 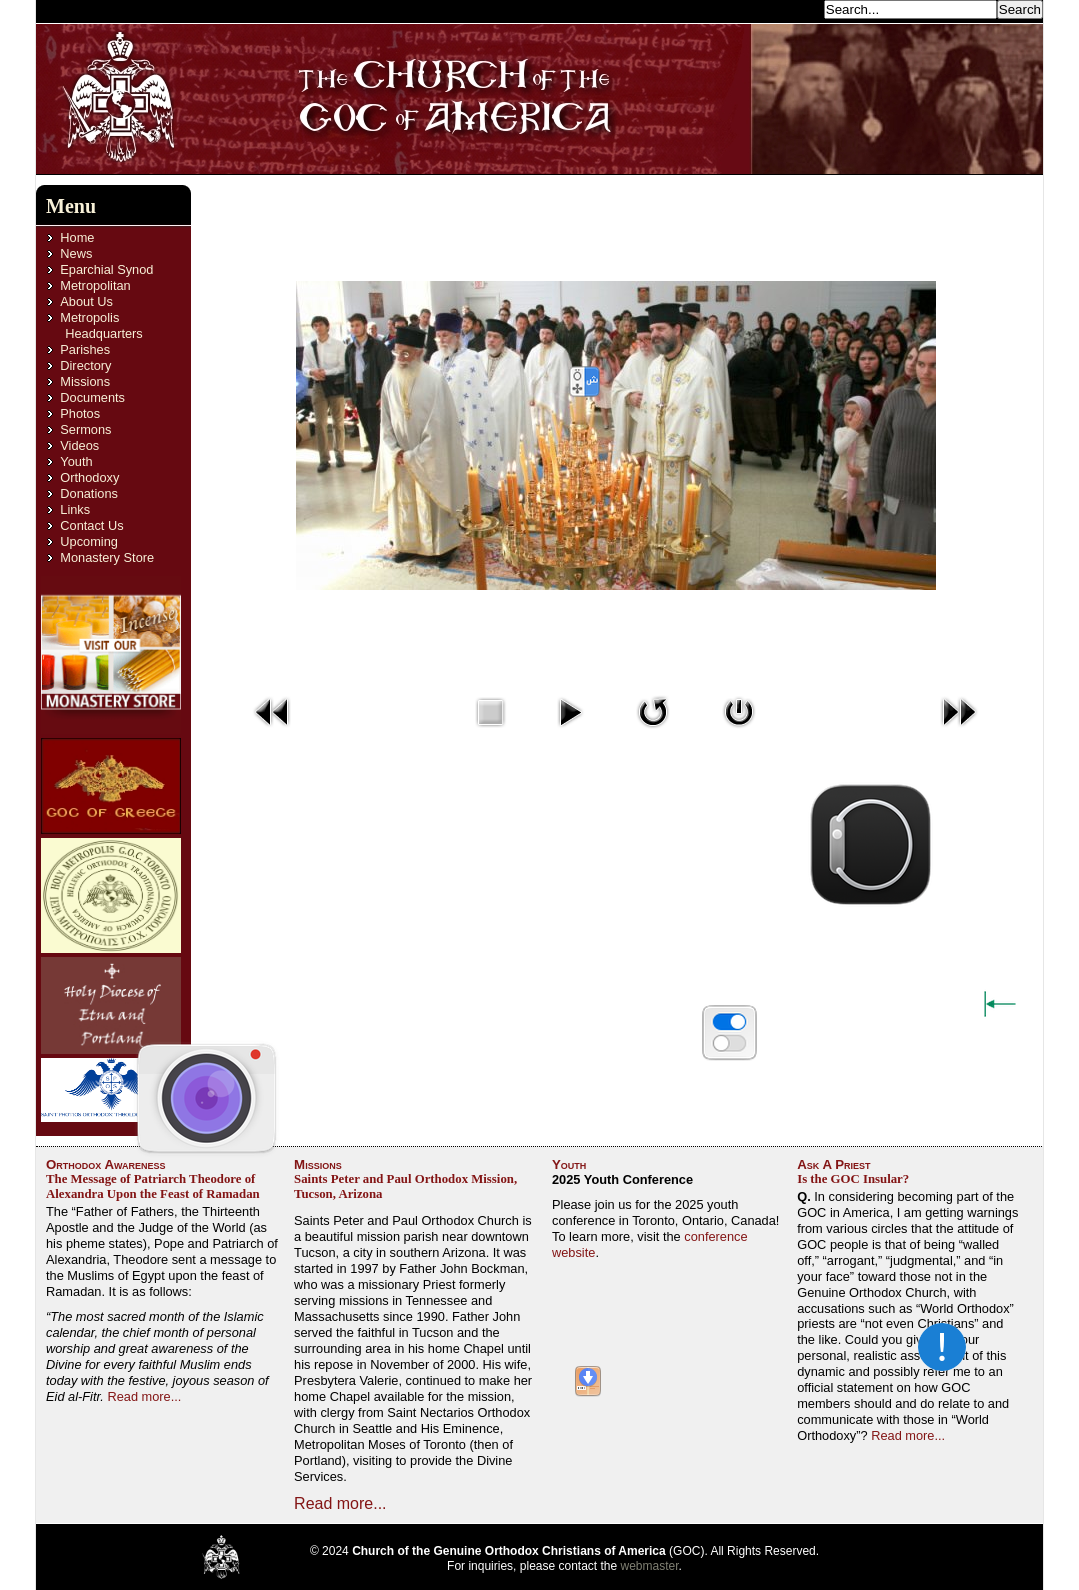 What do you see at coordinates (1000, 1004) in the screenshot?
I see `go to the first item in a list or sequence` at bounding box center [1000, 1004].